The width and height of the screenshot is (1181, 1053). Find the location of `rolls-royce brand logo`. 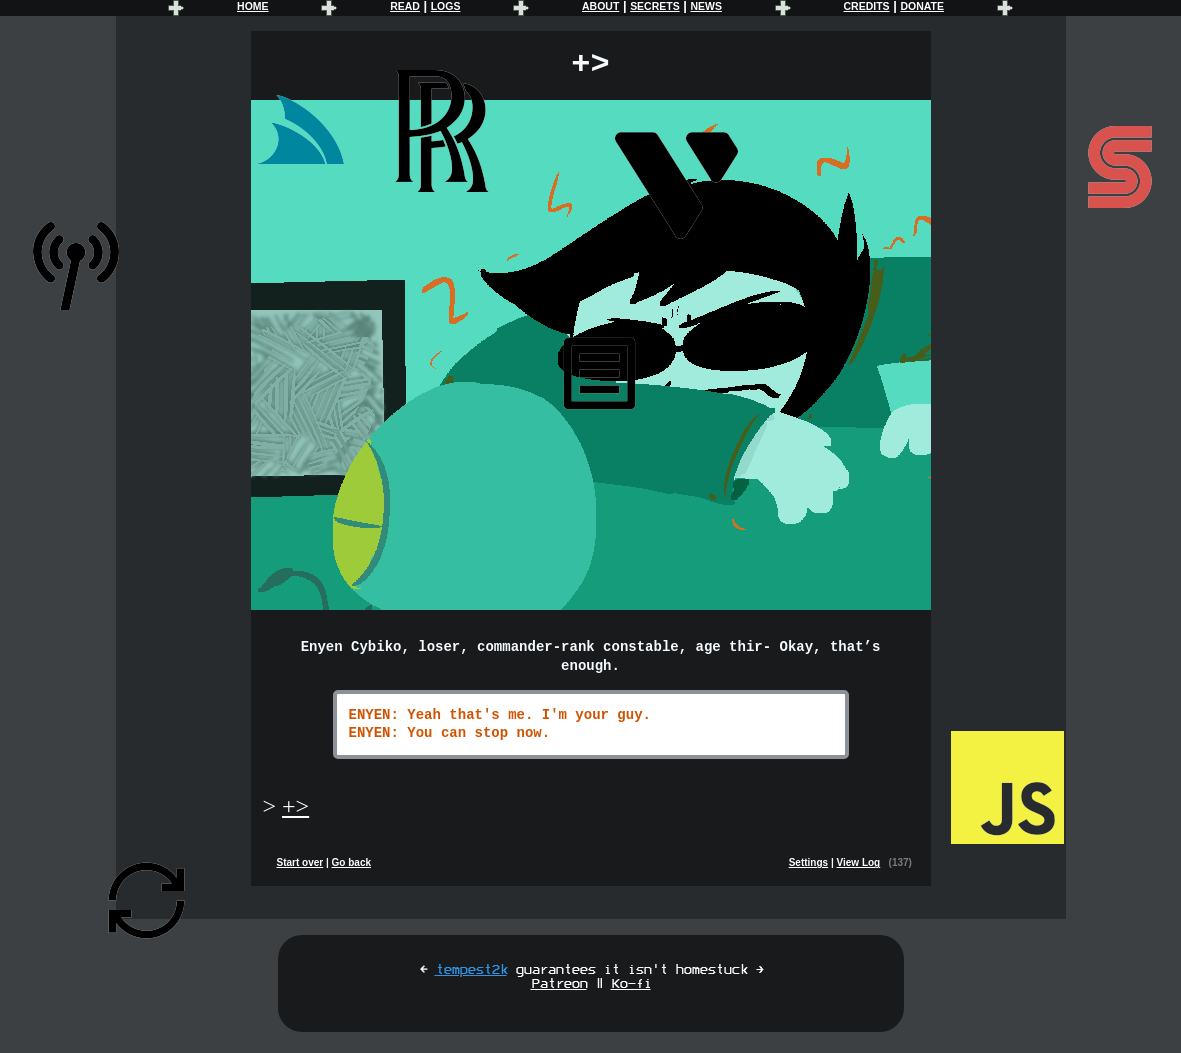

rolls-royce brand logo is located at coordinates (442, 131).